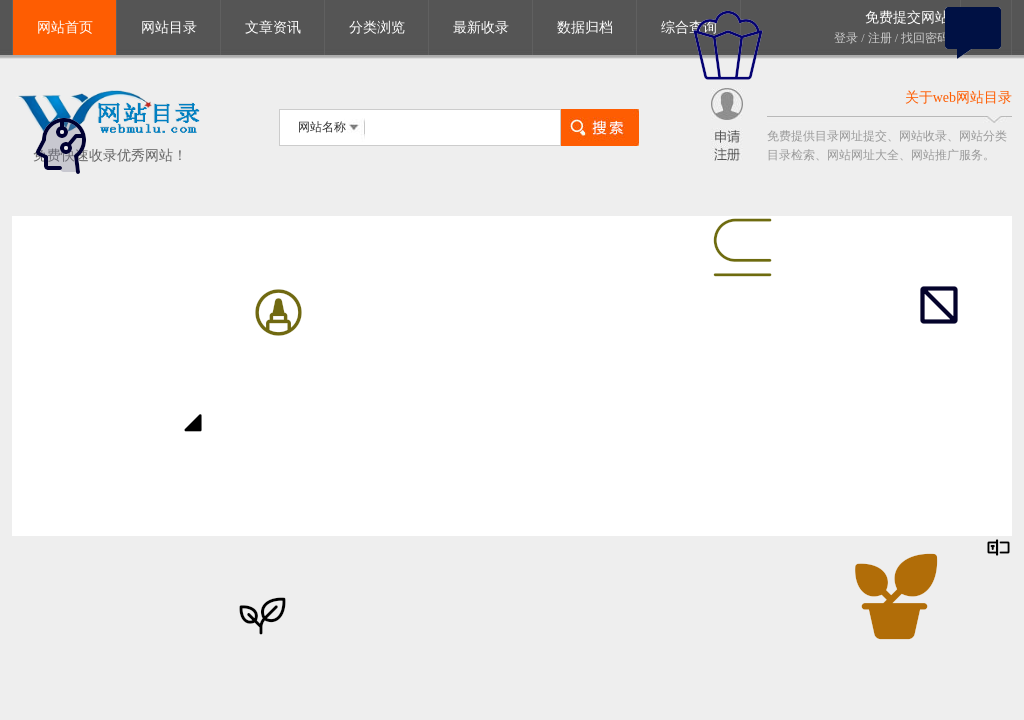  Describe the element at coordinates (728, 48) in the screenshot. I see `browse movies or entertainment content` at that location.